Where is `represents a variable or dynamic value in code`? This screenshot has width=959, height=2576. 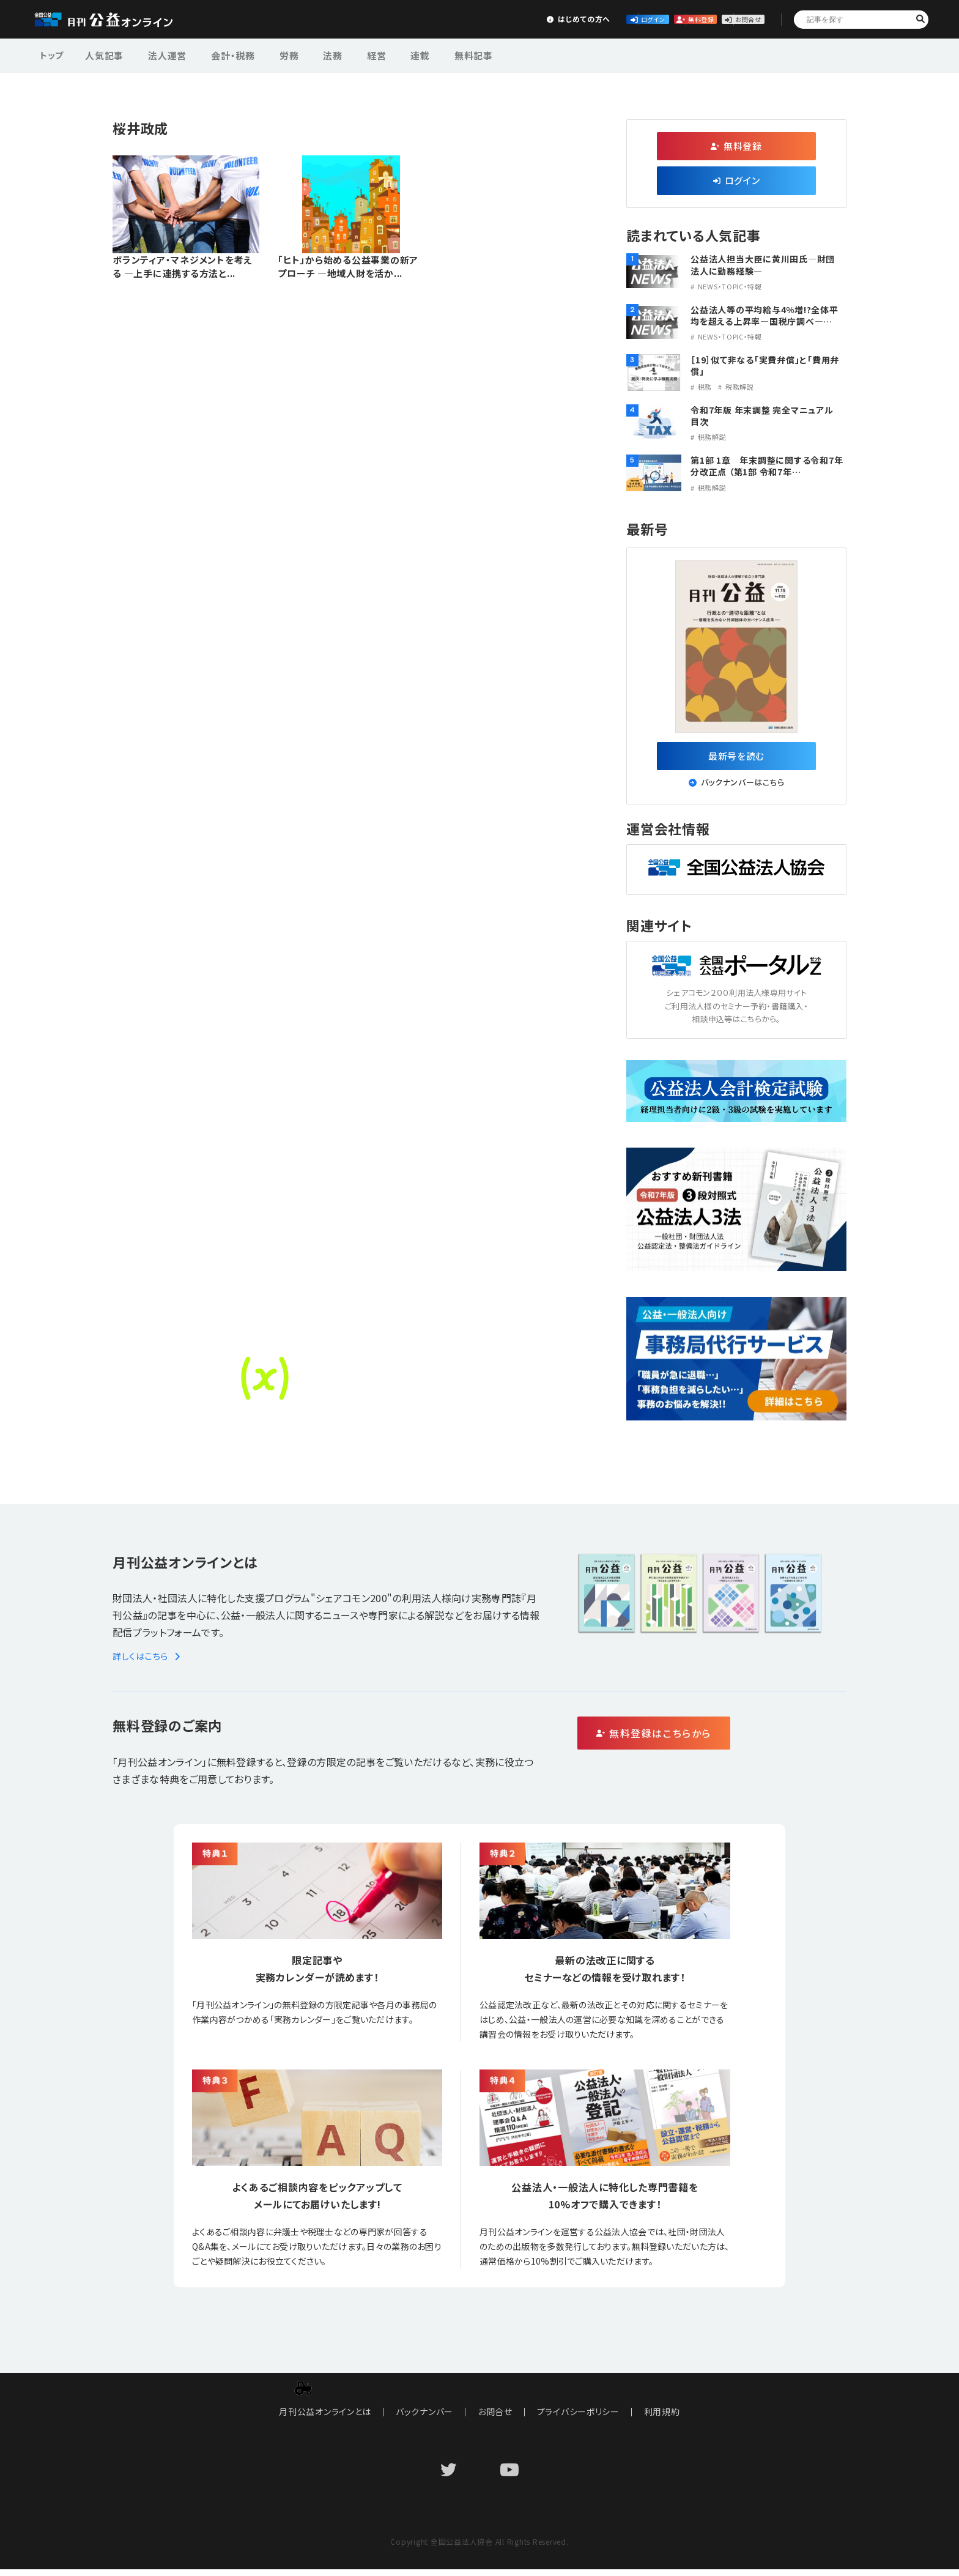 represents a variable or dynamic value in code is located at coordinates (265, 1378).